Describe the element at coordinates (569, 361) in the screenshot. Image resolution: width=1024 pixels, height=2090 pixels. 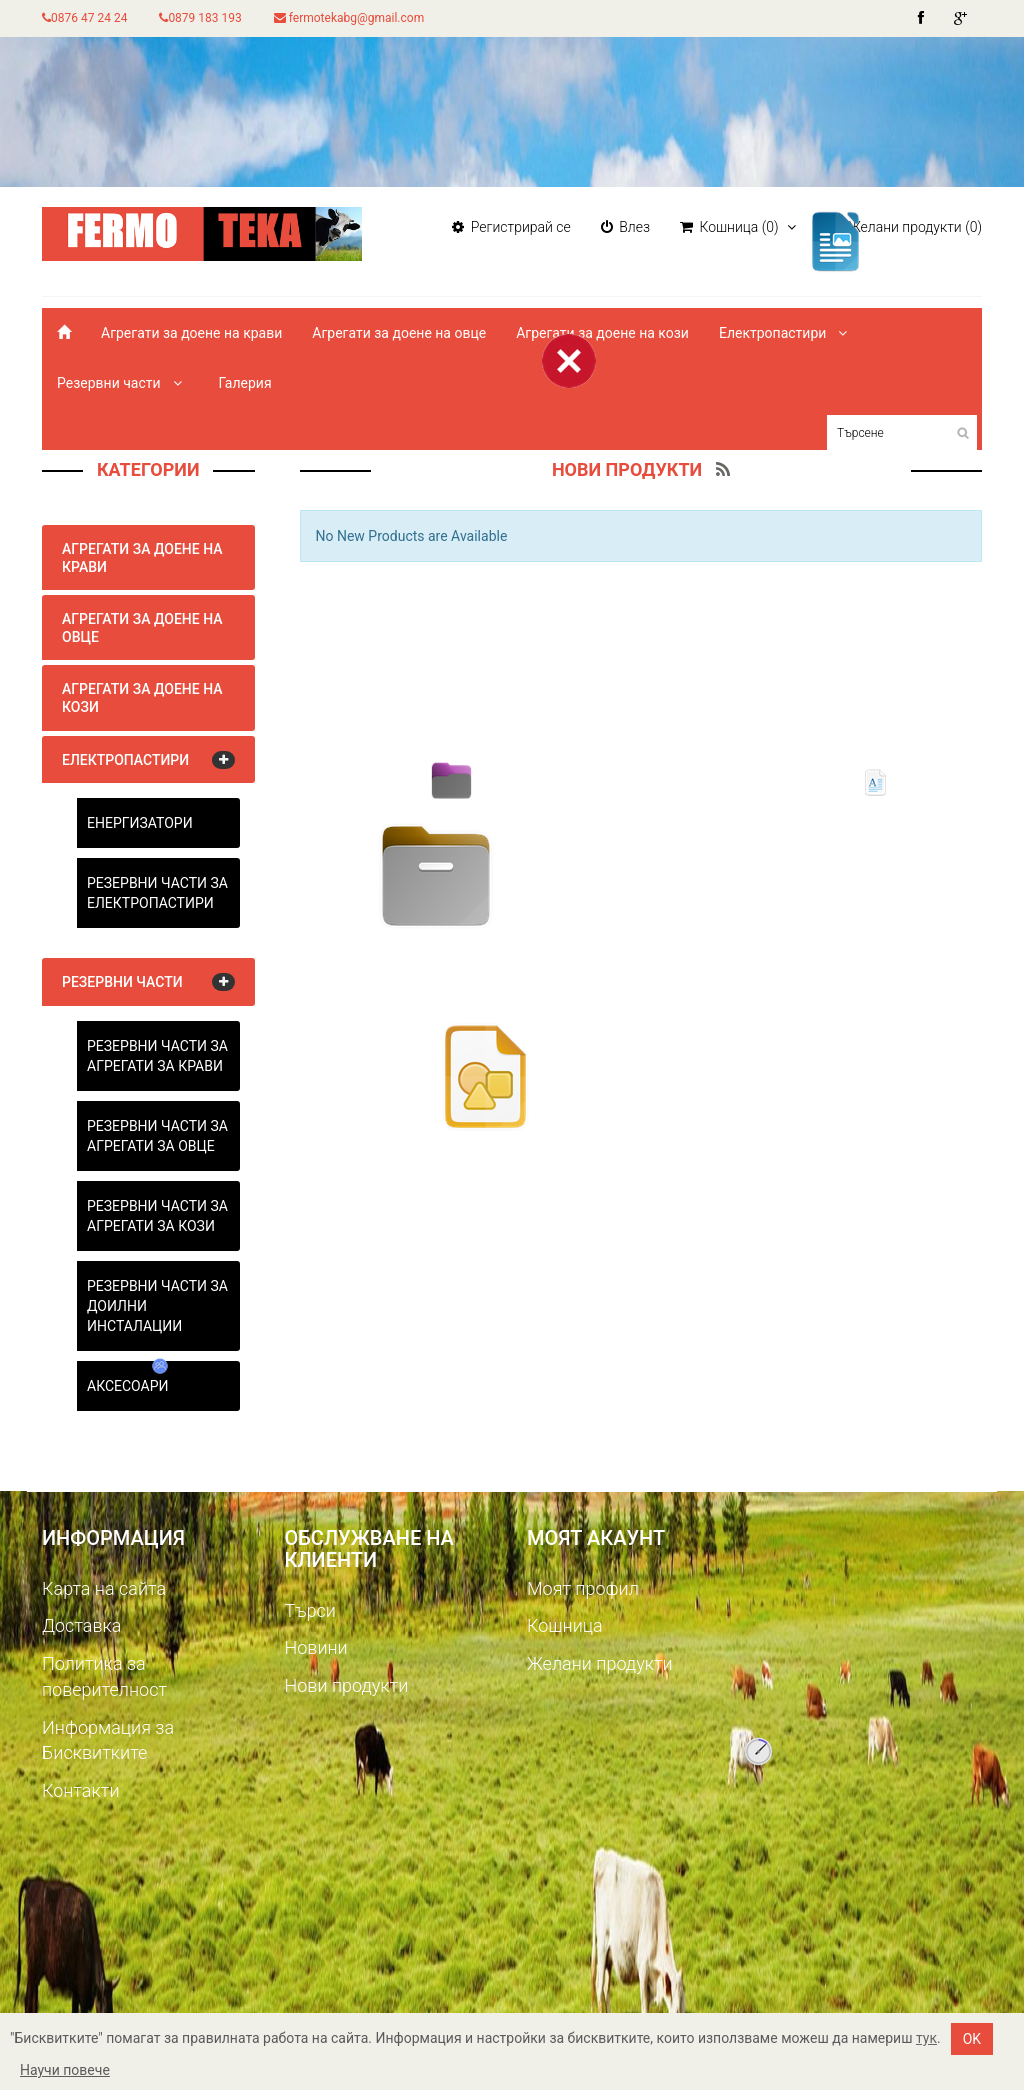
I see `cancel the current action` at that location.